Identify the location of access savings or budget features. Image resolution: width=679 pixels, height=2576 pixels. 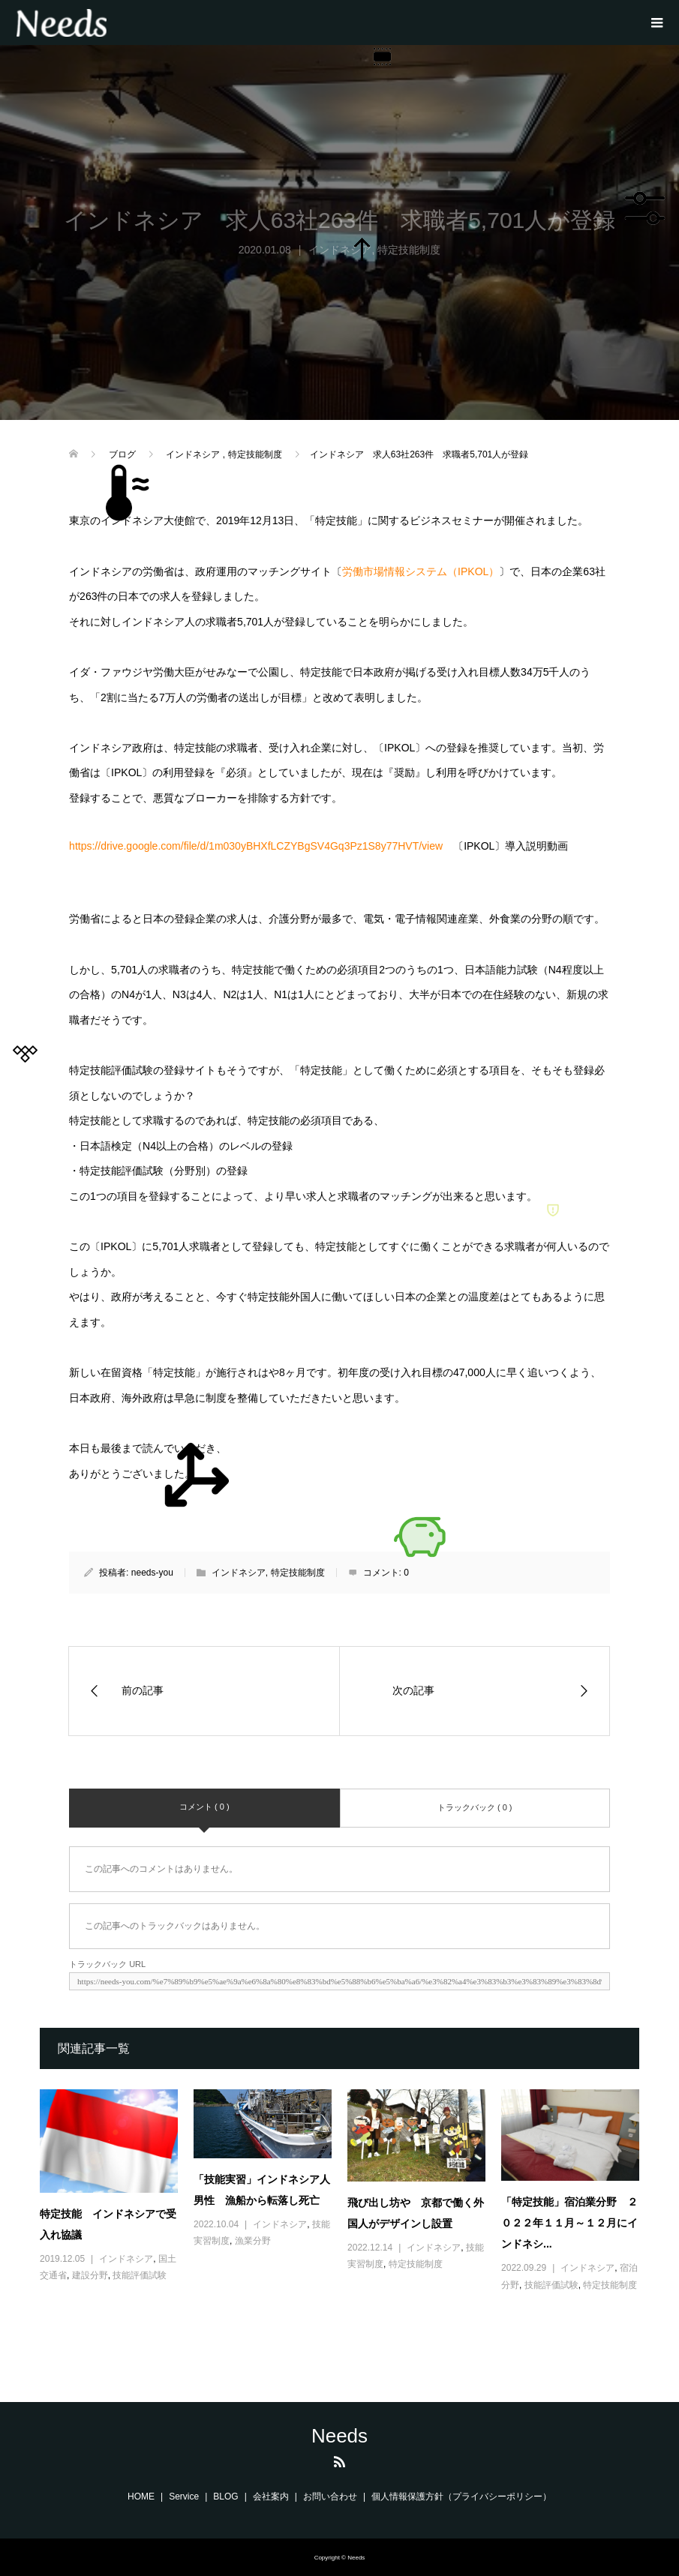
(420, 1537).